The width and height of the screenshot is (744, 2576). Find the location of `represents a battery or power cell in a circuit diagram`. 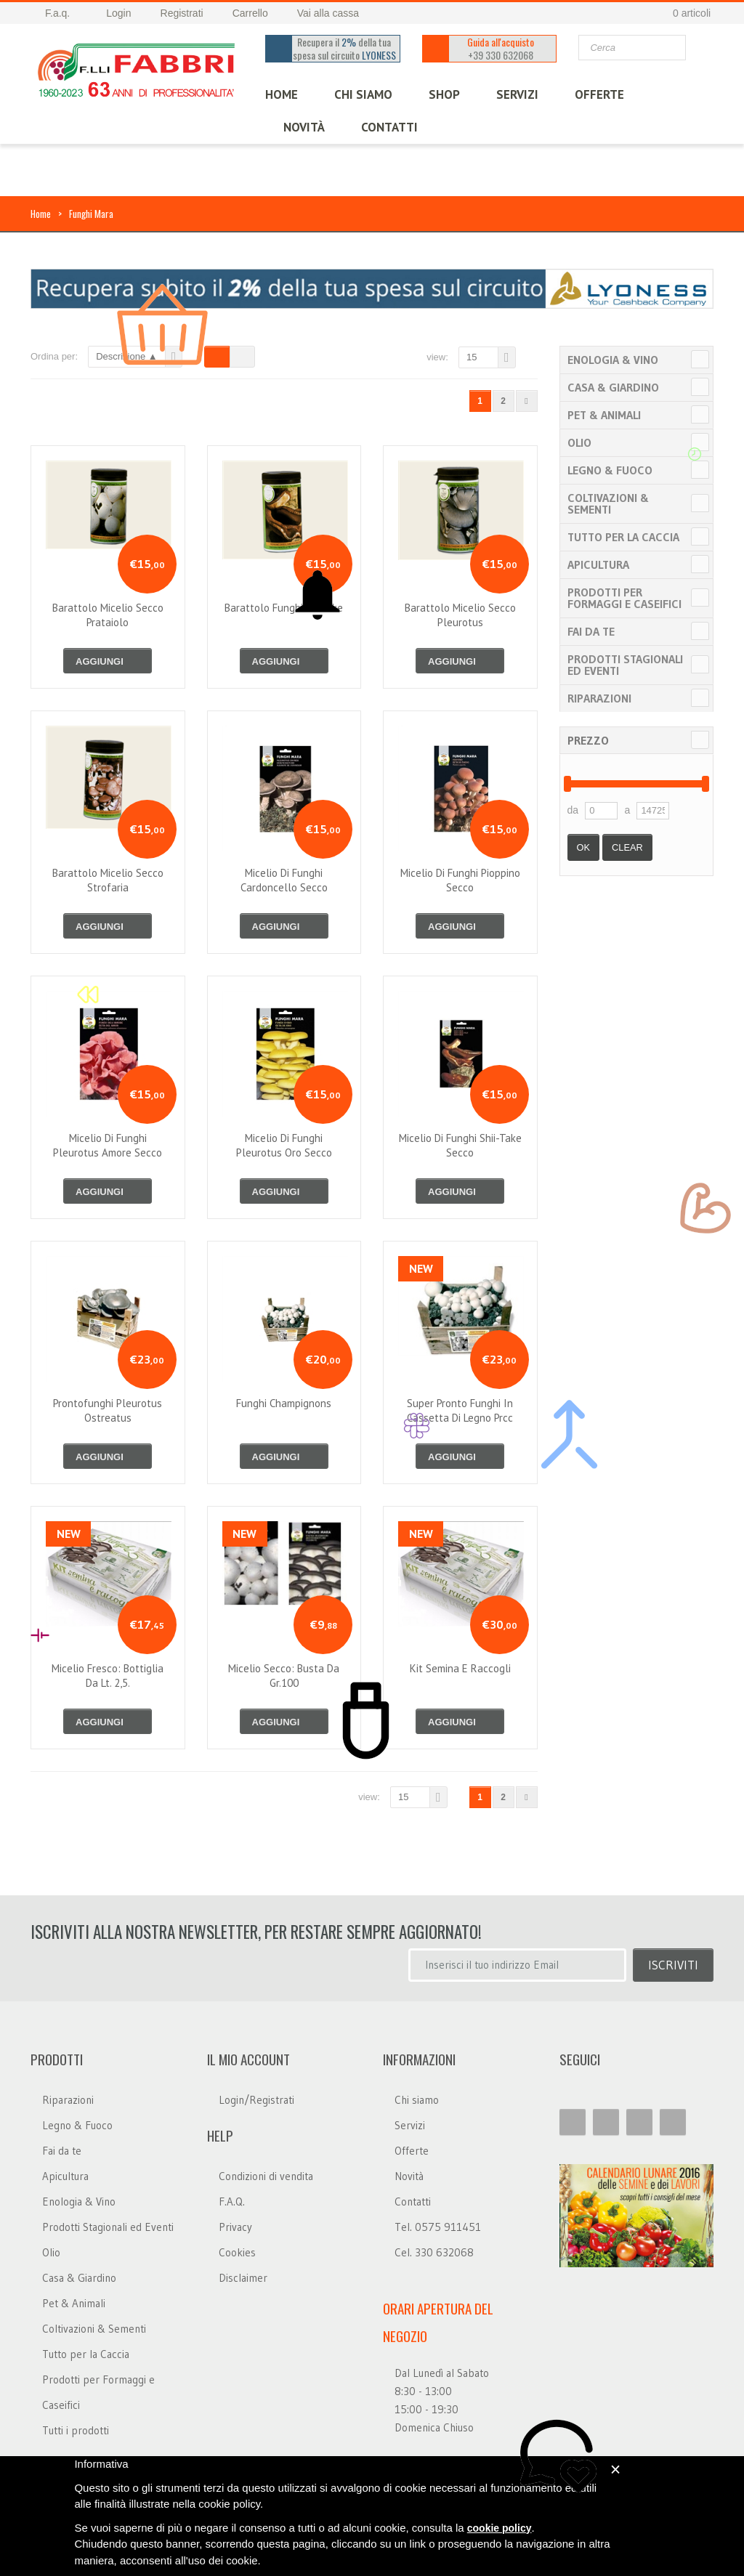

represents a battery or power cell in a circuit diagram is located at coordinates (40, 1635).